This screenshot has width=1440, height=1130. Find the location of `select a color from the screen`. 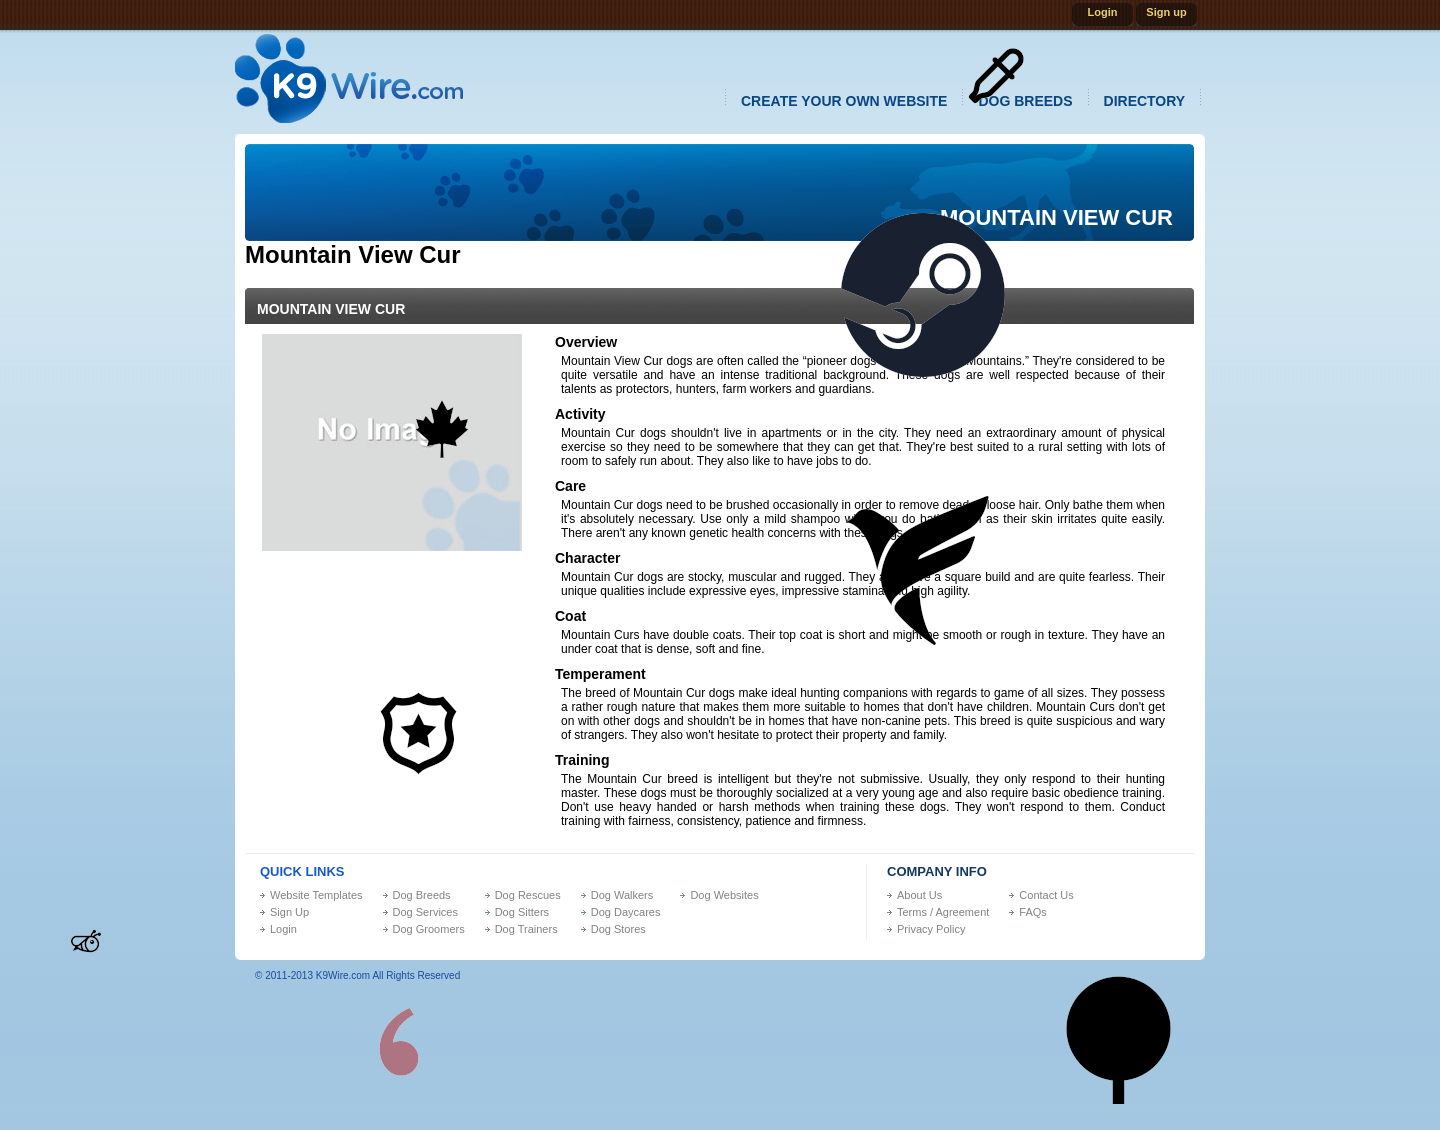

select a color from the screen is located at coordinates (996, 76).